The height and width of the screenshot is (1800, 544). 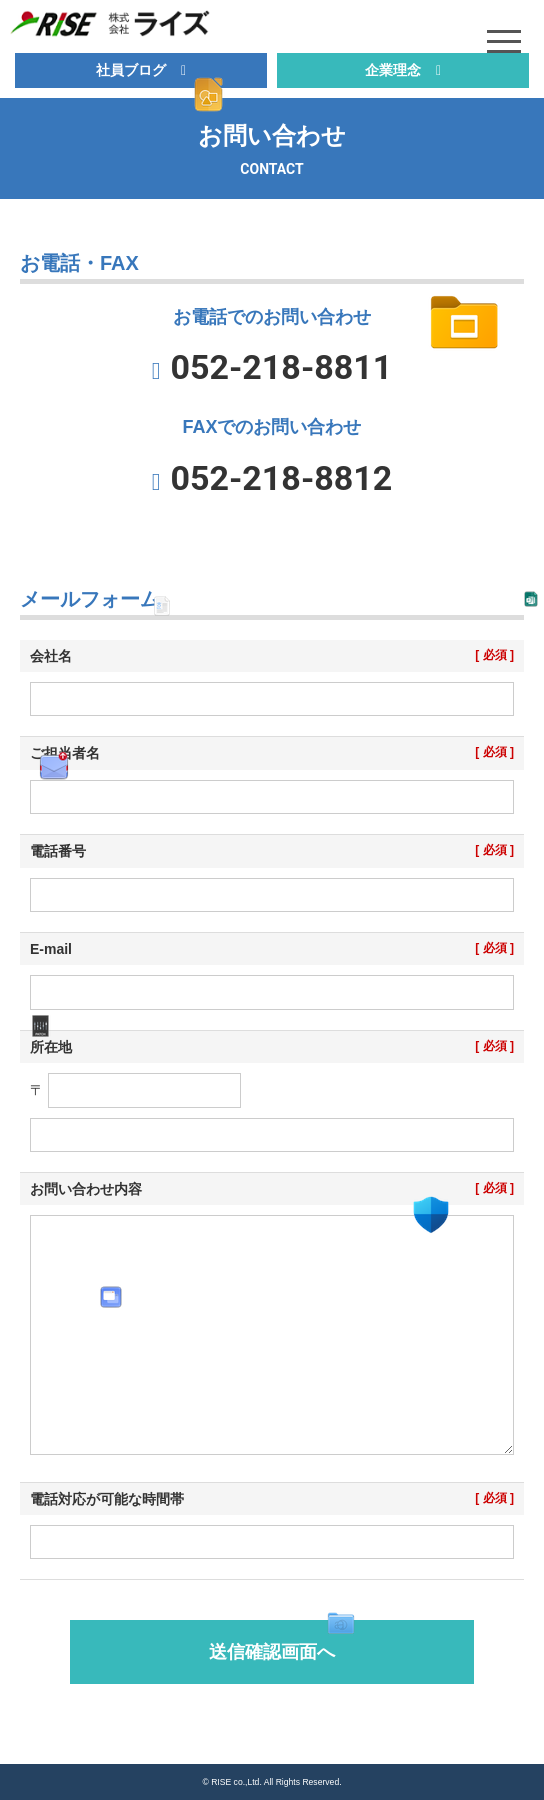 I want to click on manage startup applications and session settings, so click(x=111, y=1297).